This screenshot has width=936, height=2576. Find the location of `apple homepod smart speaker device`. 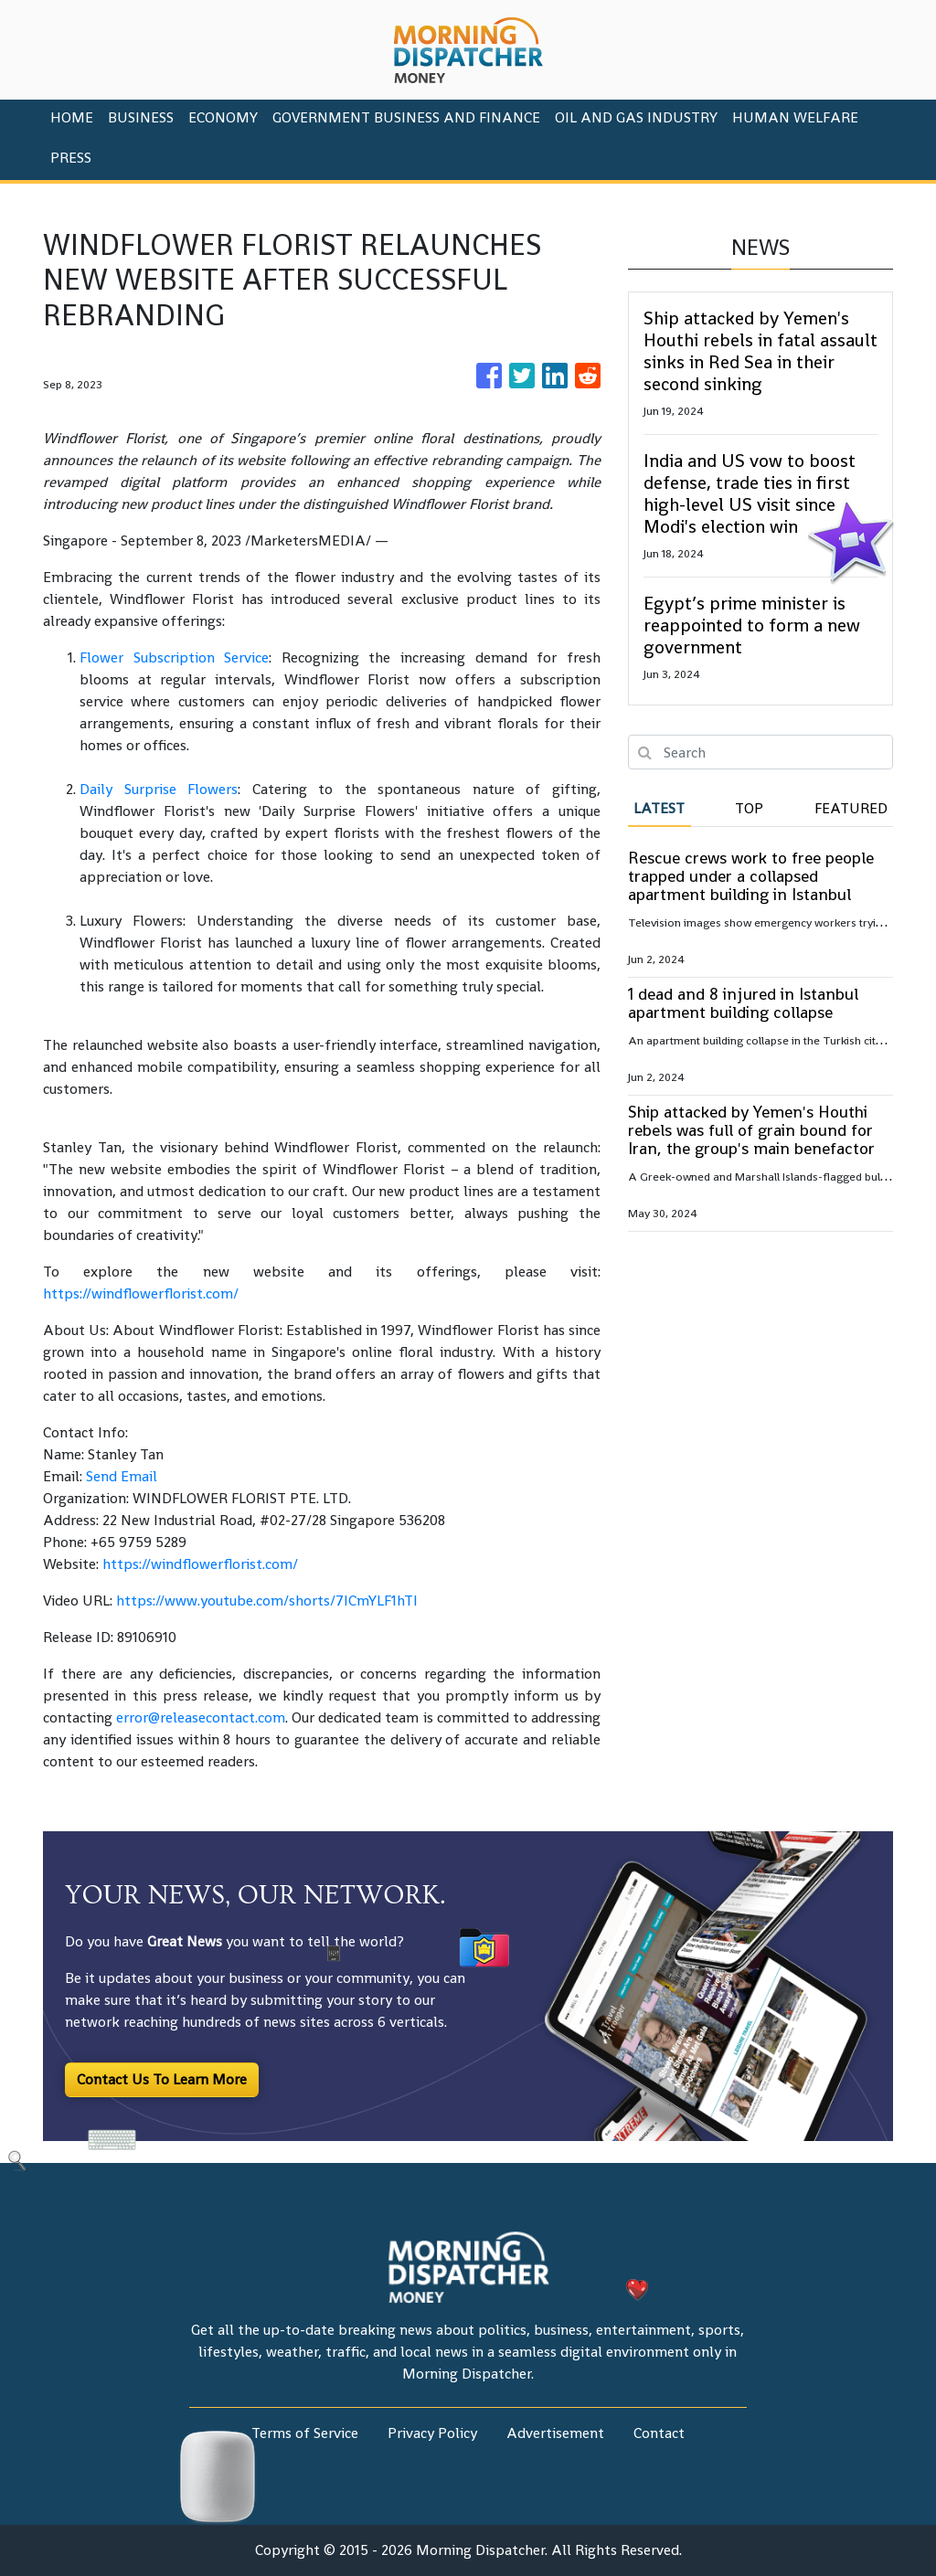

apple homepod smart speaker device is located at coordinates (218, 2478).